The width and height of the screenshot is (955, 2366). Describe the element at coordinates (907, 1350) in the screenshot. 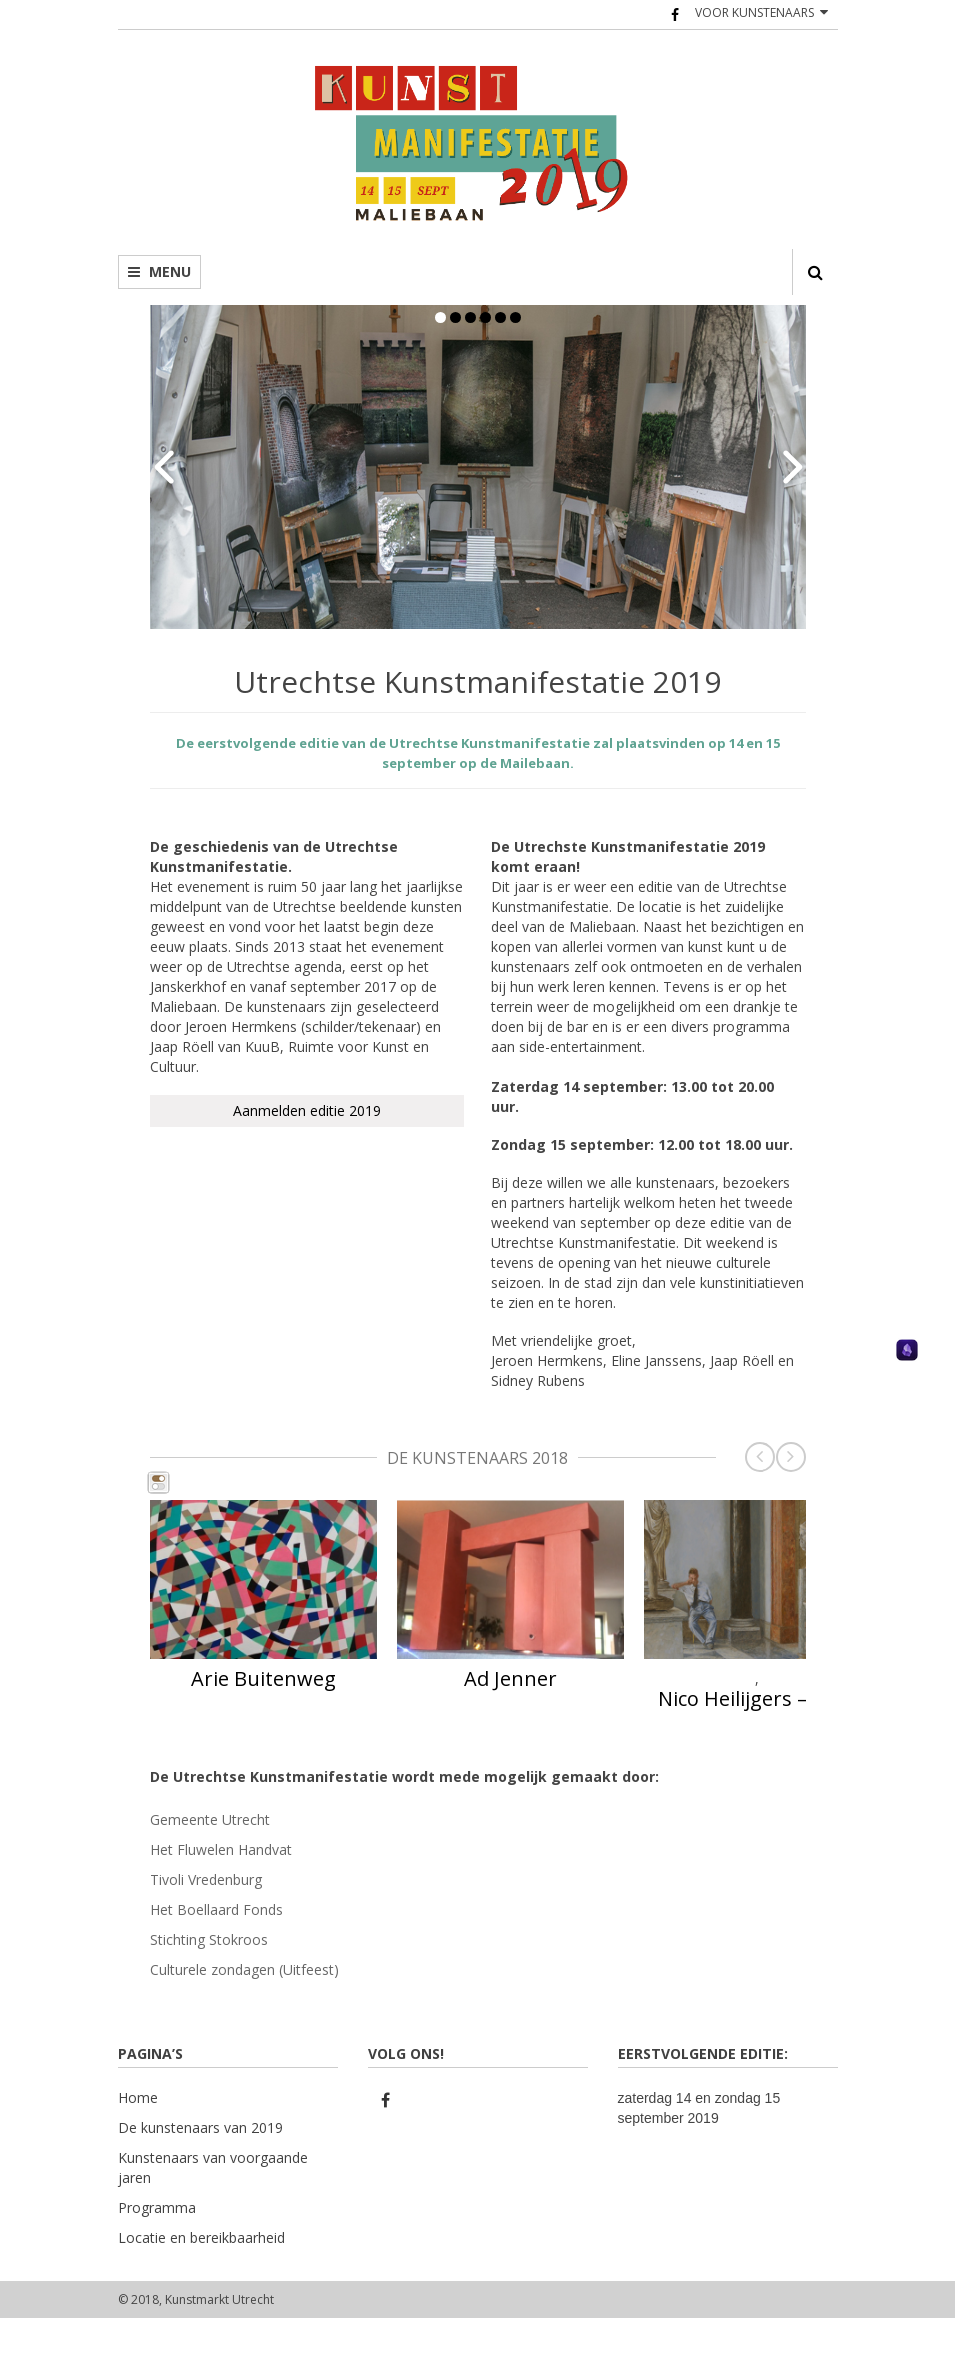

I see `open obsidian note-taking app` at that location.